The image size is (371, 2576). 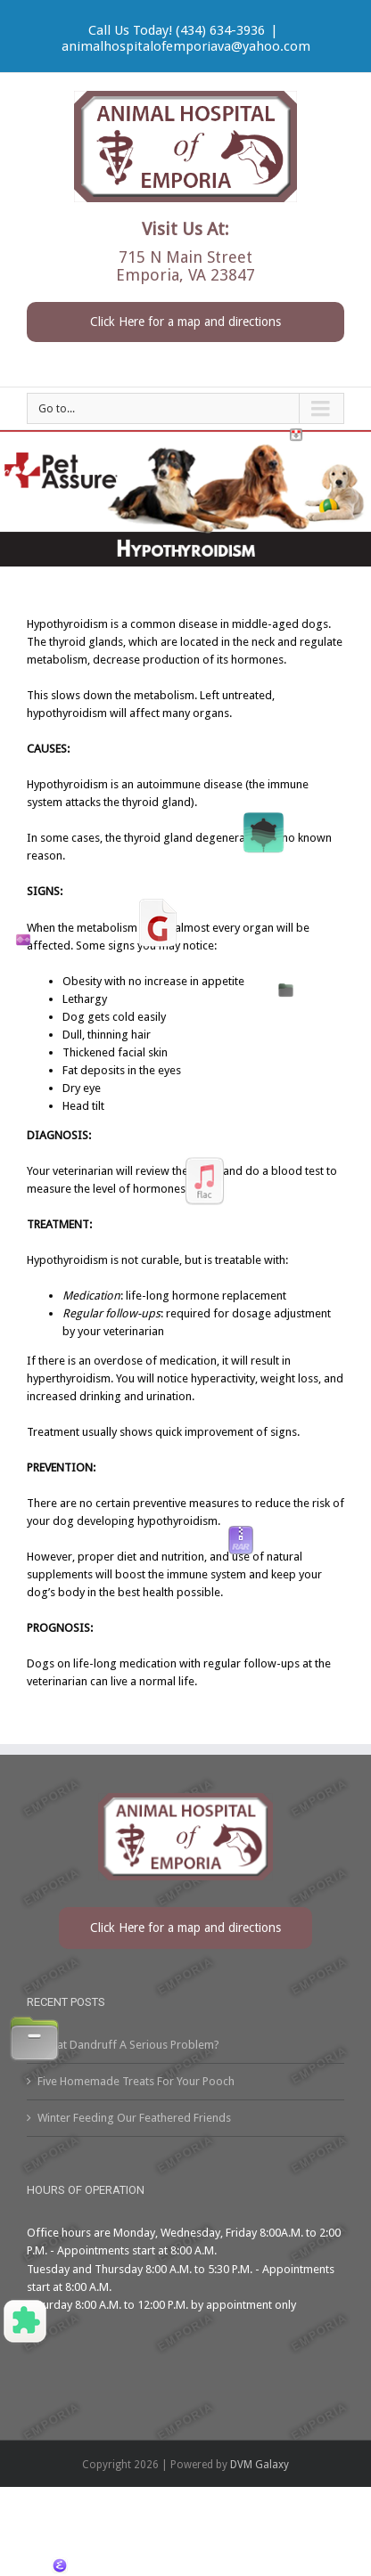 What do you see at coordinates (285, 990) in the screenshot?
I see `an open folder ready to display its contents` at bounding box center [285, 990].